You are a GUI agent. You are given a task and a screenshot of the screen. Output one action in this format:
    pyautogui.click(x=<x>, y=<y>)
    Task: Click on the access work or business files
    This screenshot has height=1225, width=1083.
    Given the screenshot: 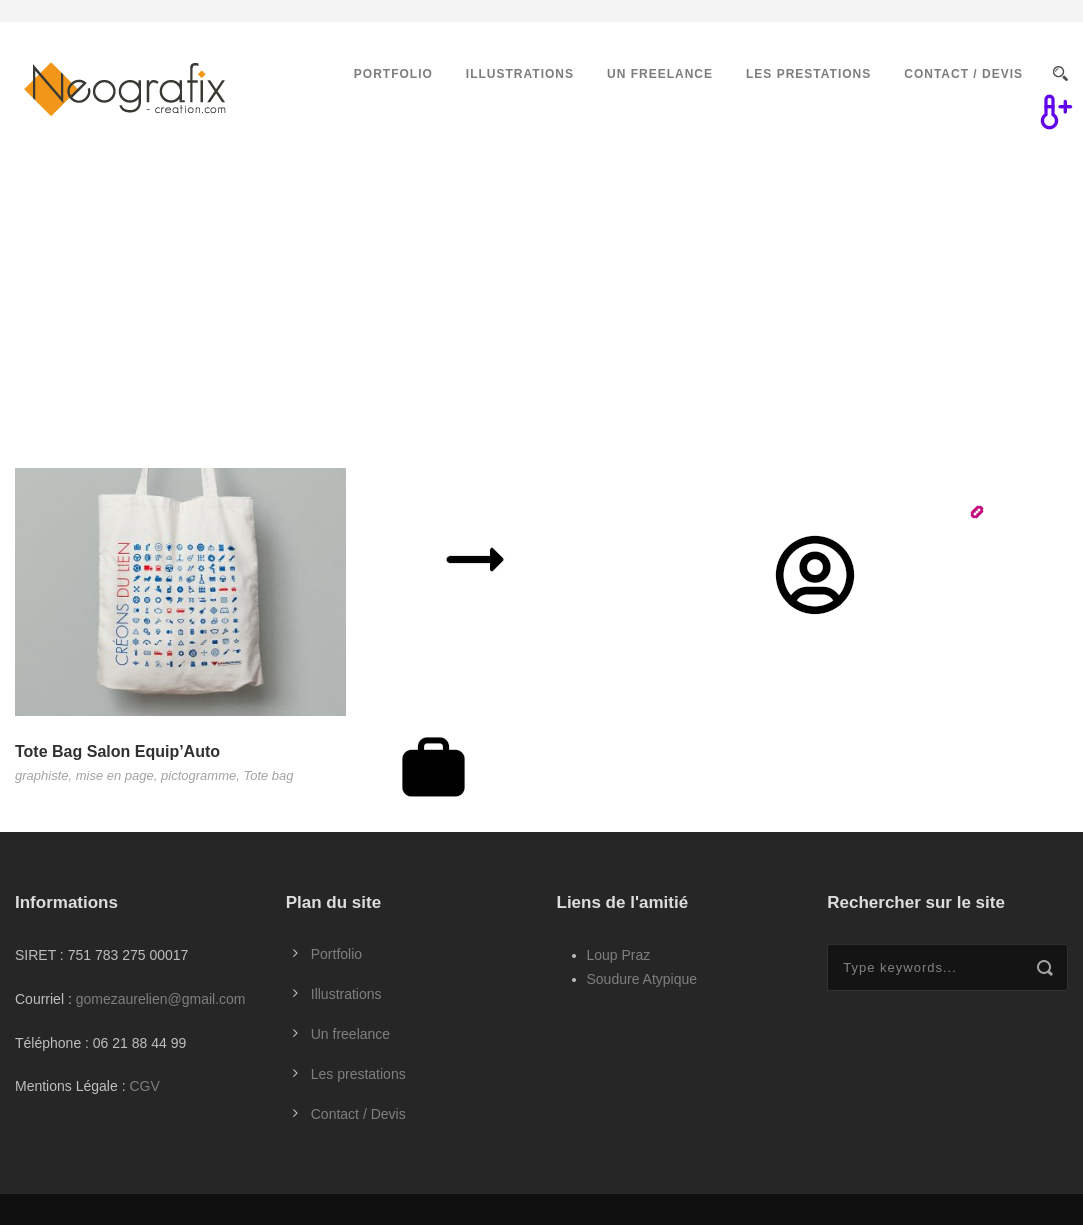 What is the action you would take?
    pyautogui.click(x=433, y=768)
    